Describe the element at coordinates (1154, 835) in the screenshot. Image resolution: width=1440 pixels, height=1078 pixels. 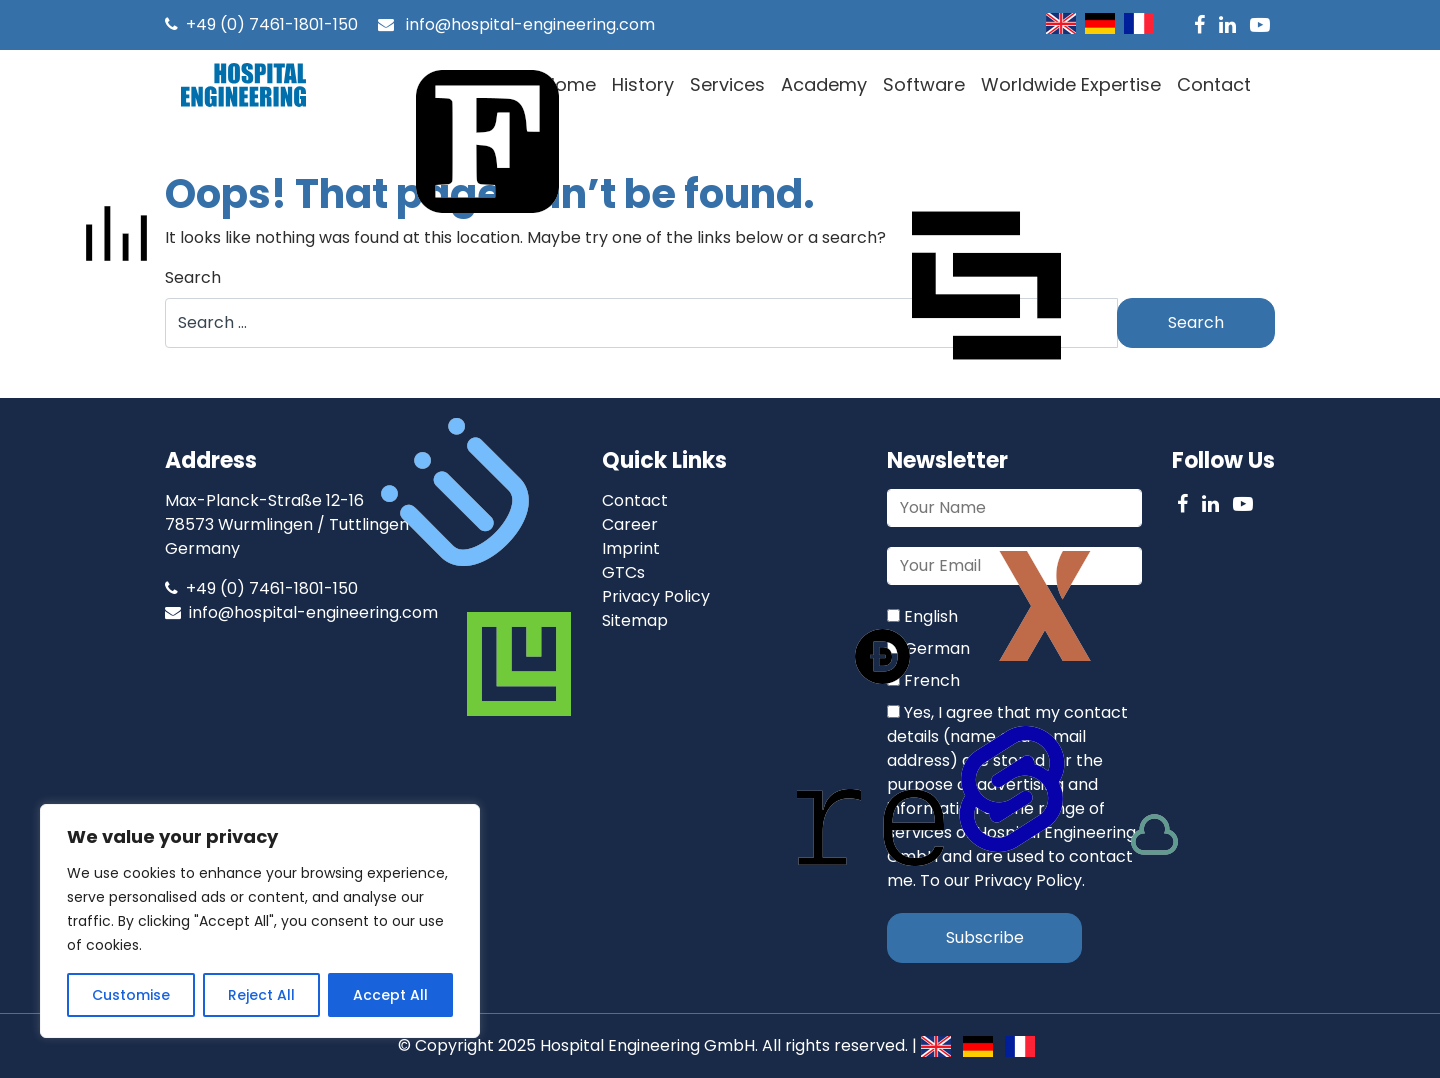
I see `indicates cloudy weather conditions` at that location.